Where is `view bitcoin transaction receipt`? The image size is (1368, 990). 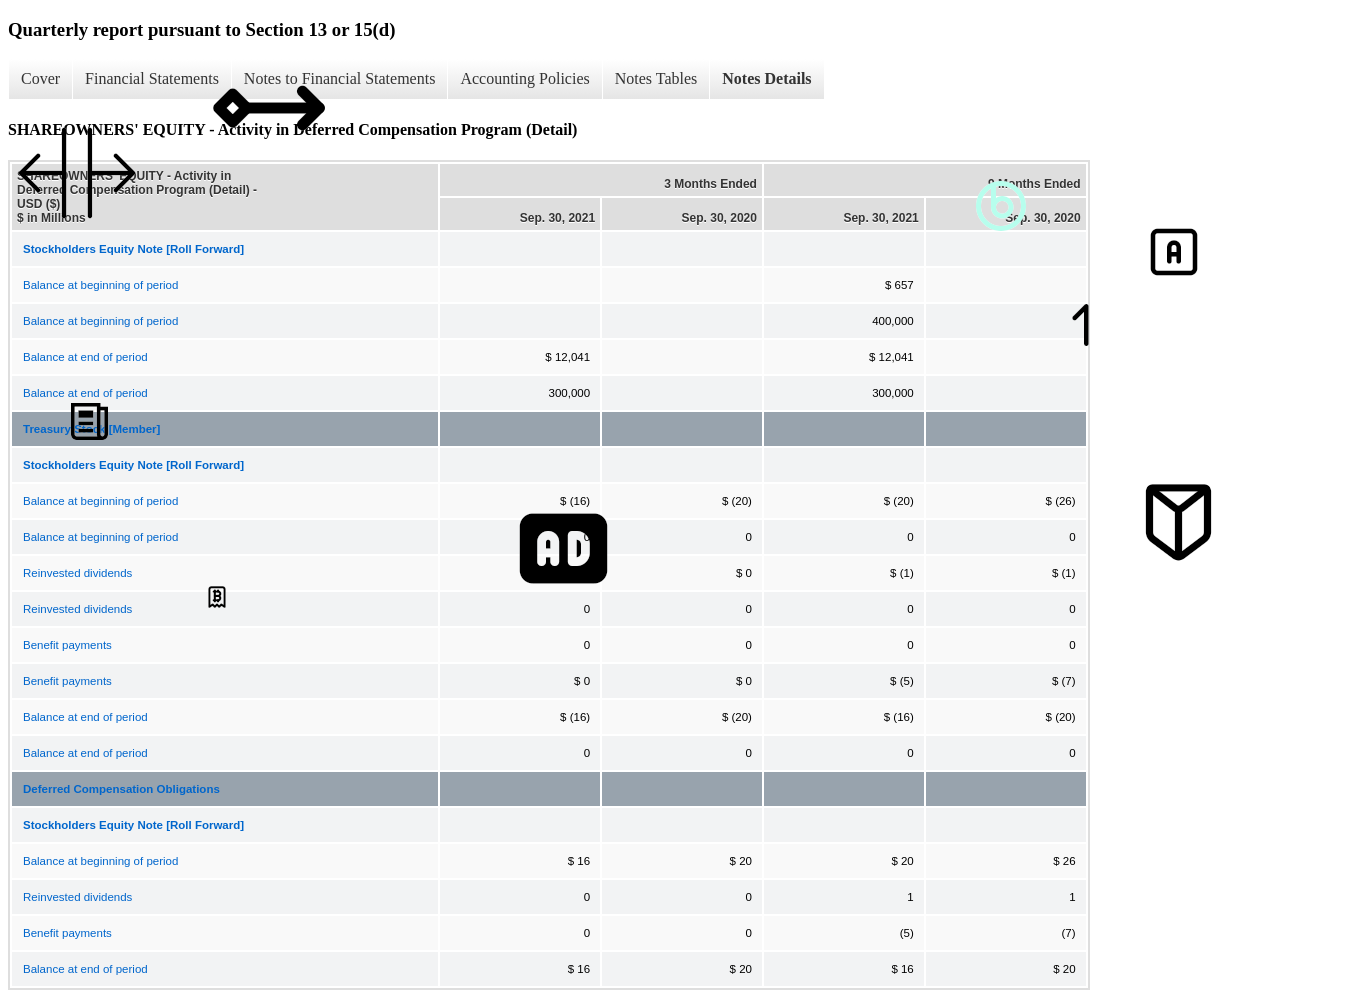 view bitcoin transaction receipt is located at coordinates (217, 597).